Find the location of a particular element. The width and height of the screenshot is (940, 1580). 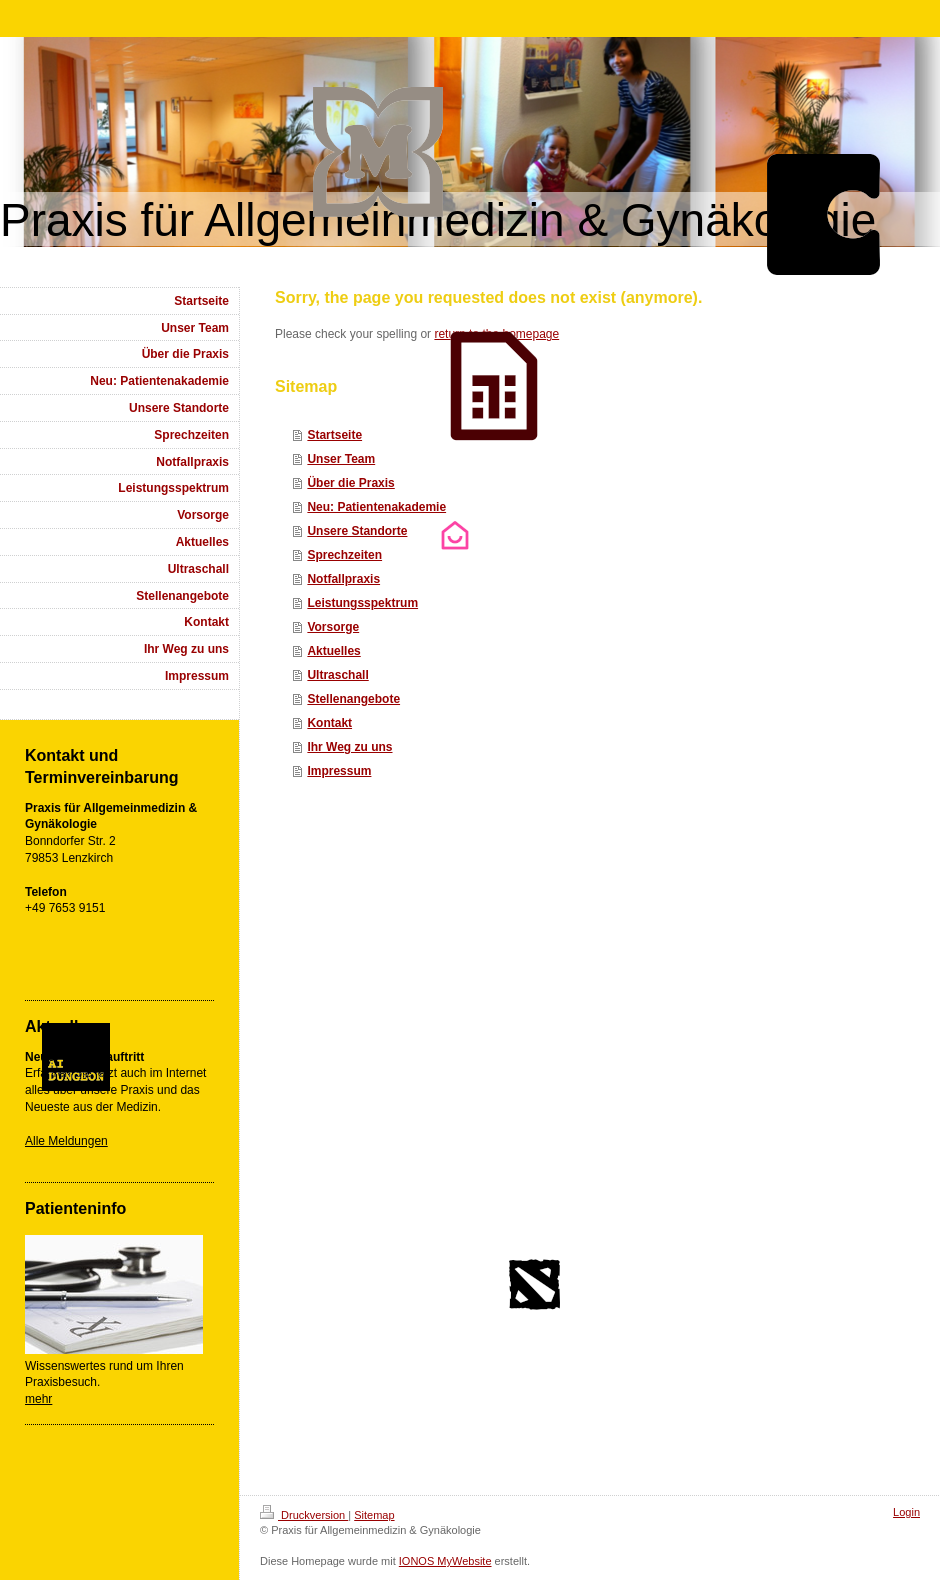

open AI Dungeon app is located at coordinates (76, 1057).